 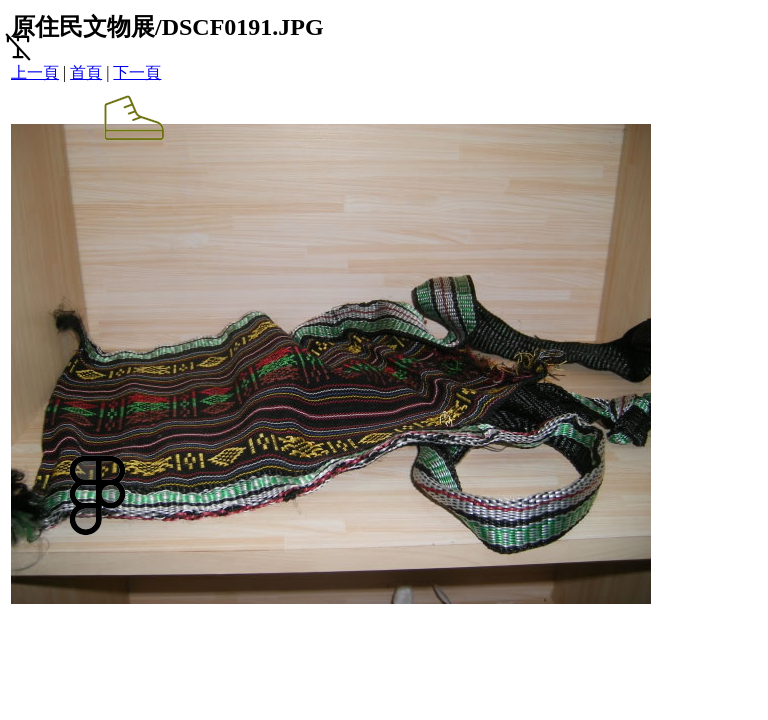 What do you see at coordinates (18, 47) in the screenshot?
I see `disable text formatting` at bounding box center [18, 47].